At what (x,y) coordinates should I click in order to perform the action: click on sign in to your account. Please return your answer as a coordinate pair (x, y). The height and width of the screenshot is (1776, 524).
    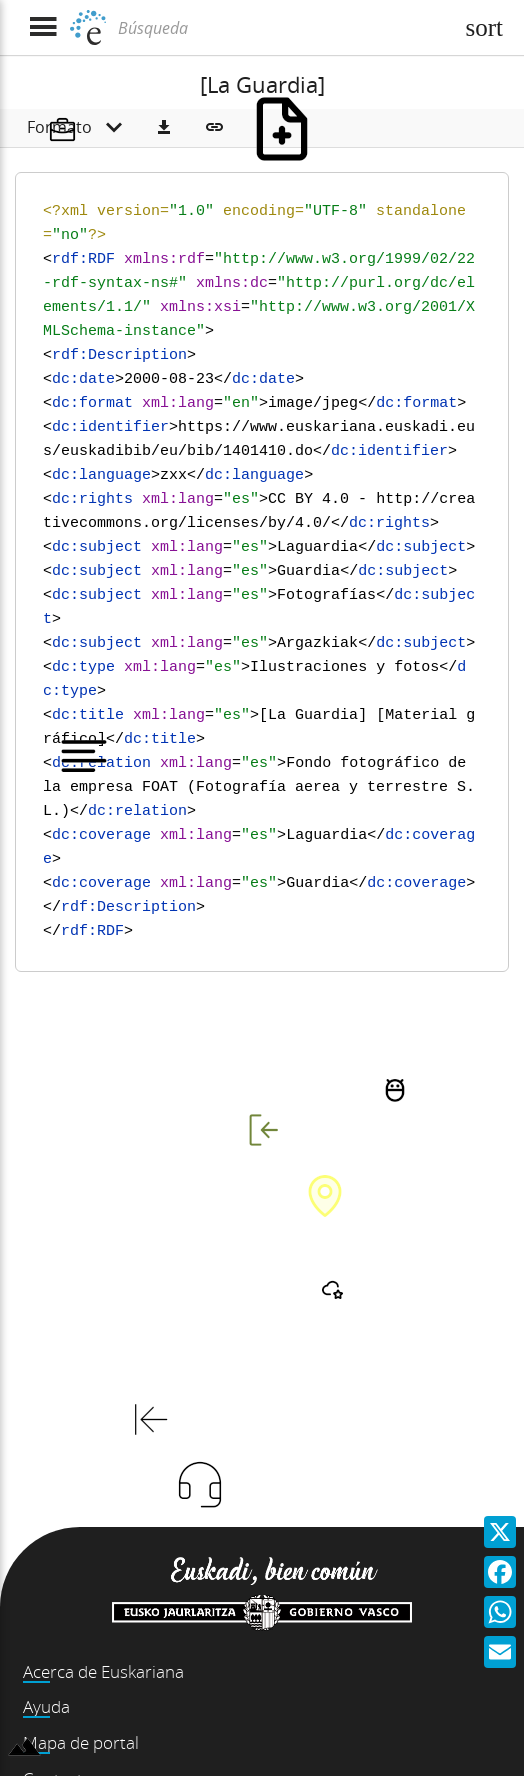
    Looking at the image, I should click on (263, 1130).